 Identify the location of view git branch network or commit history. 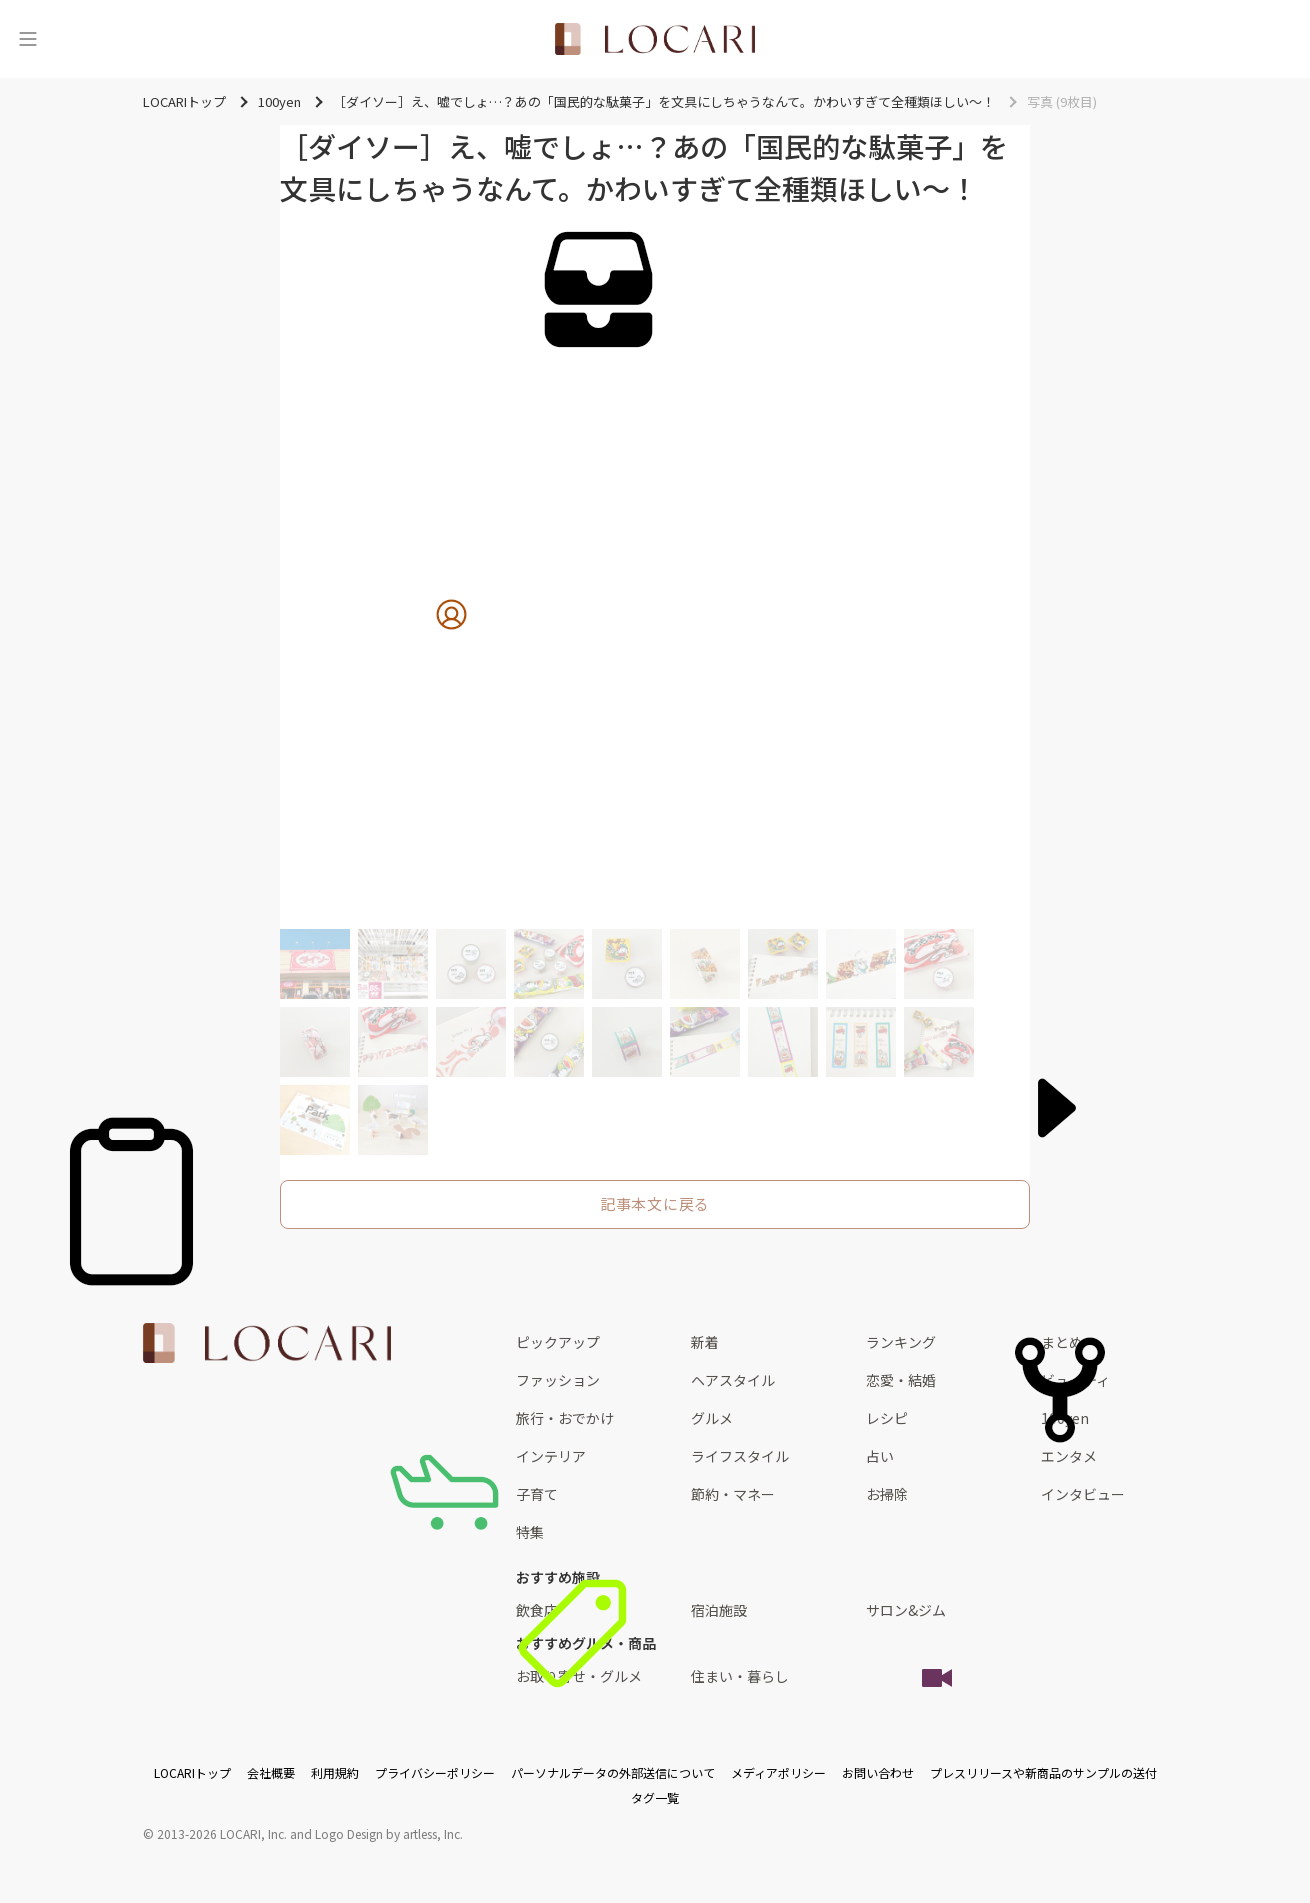
(1060, 1390).